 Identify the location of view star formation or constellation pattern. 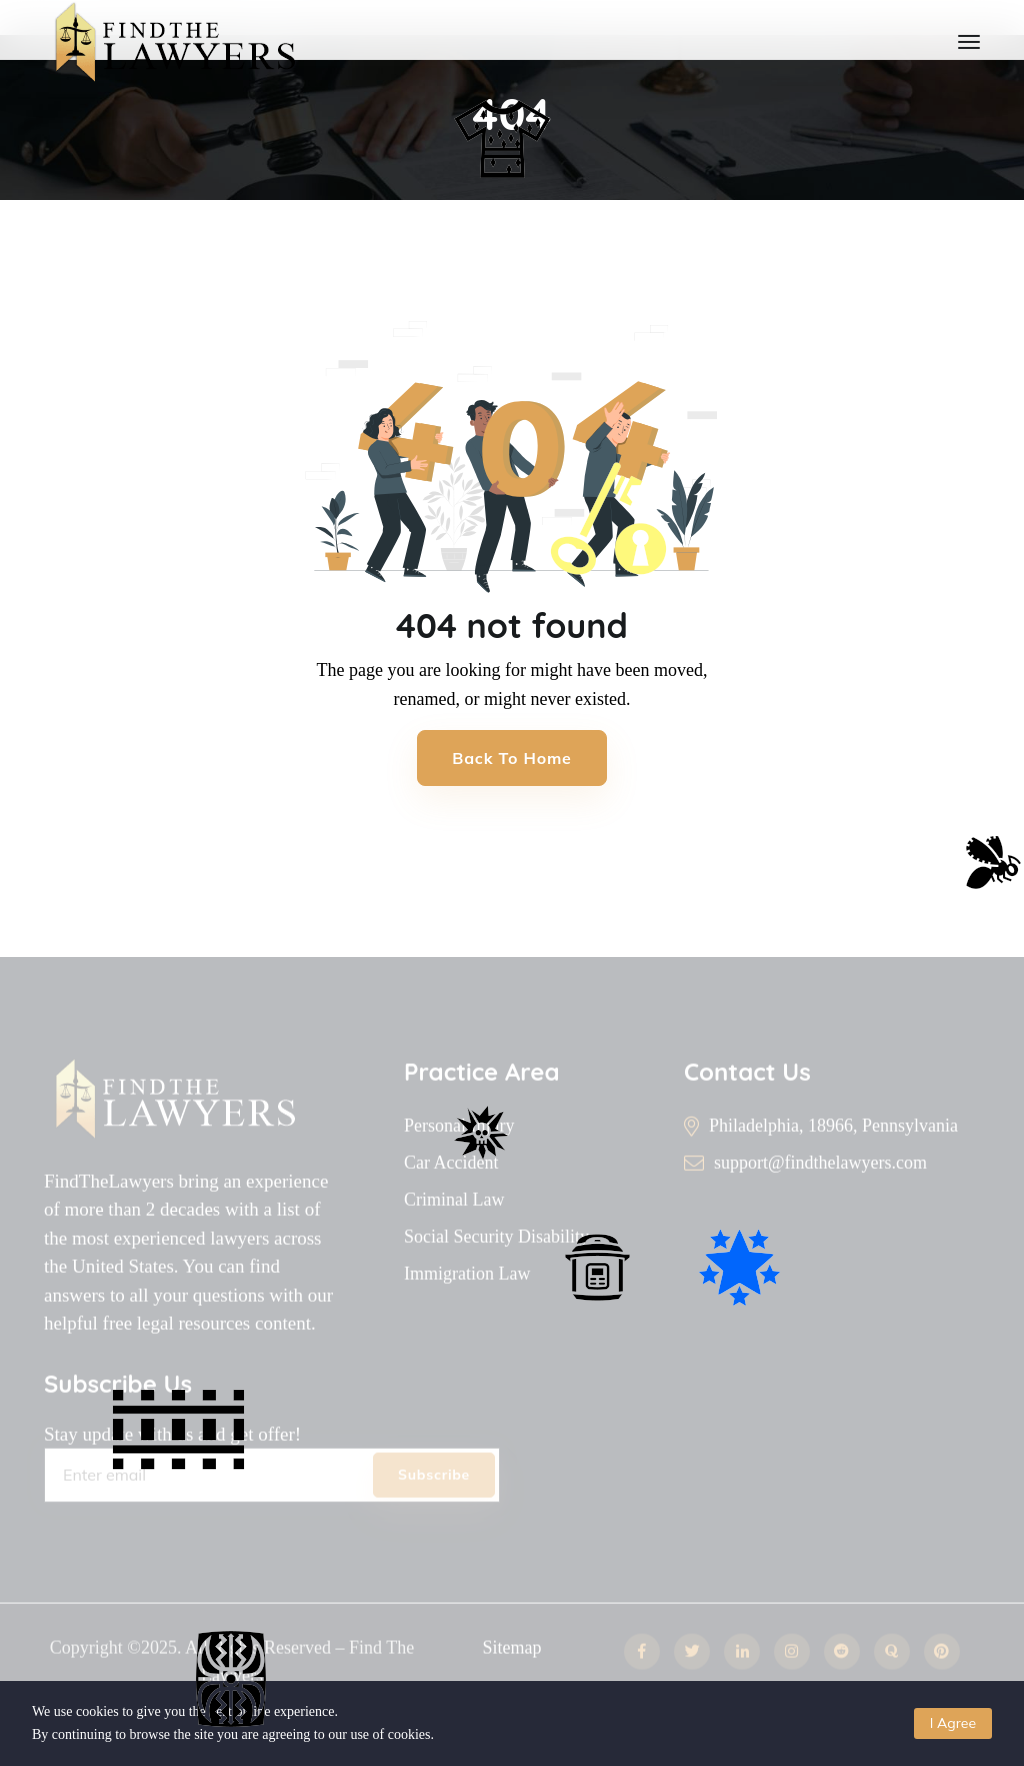
(739, 1266).